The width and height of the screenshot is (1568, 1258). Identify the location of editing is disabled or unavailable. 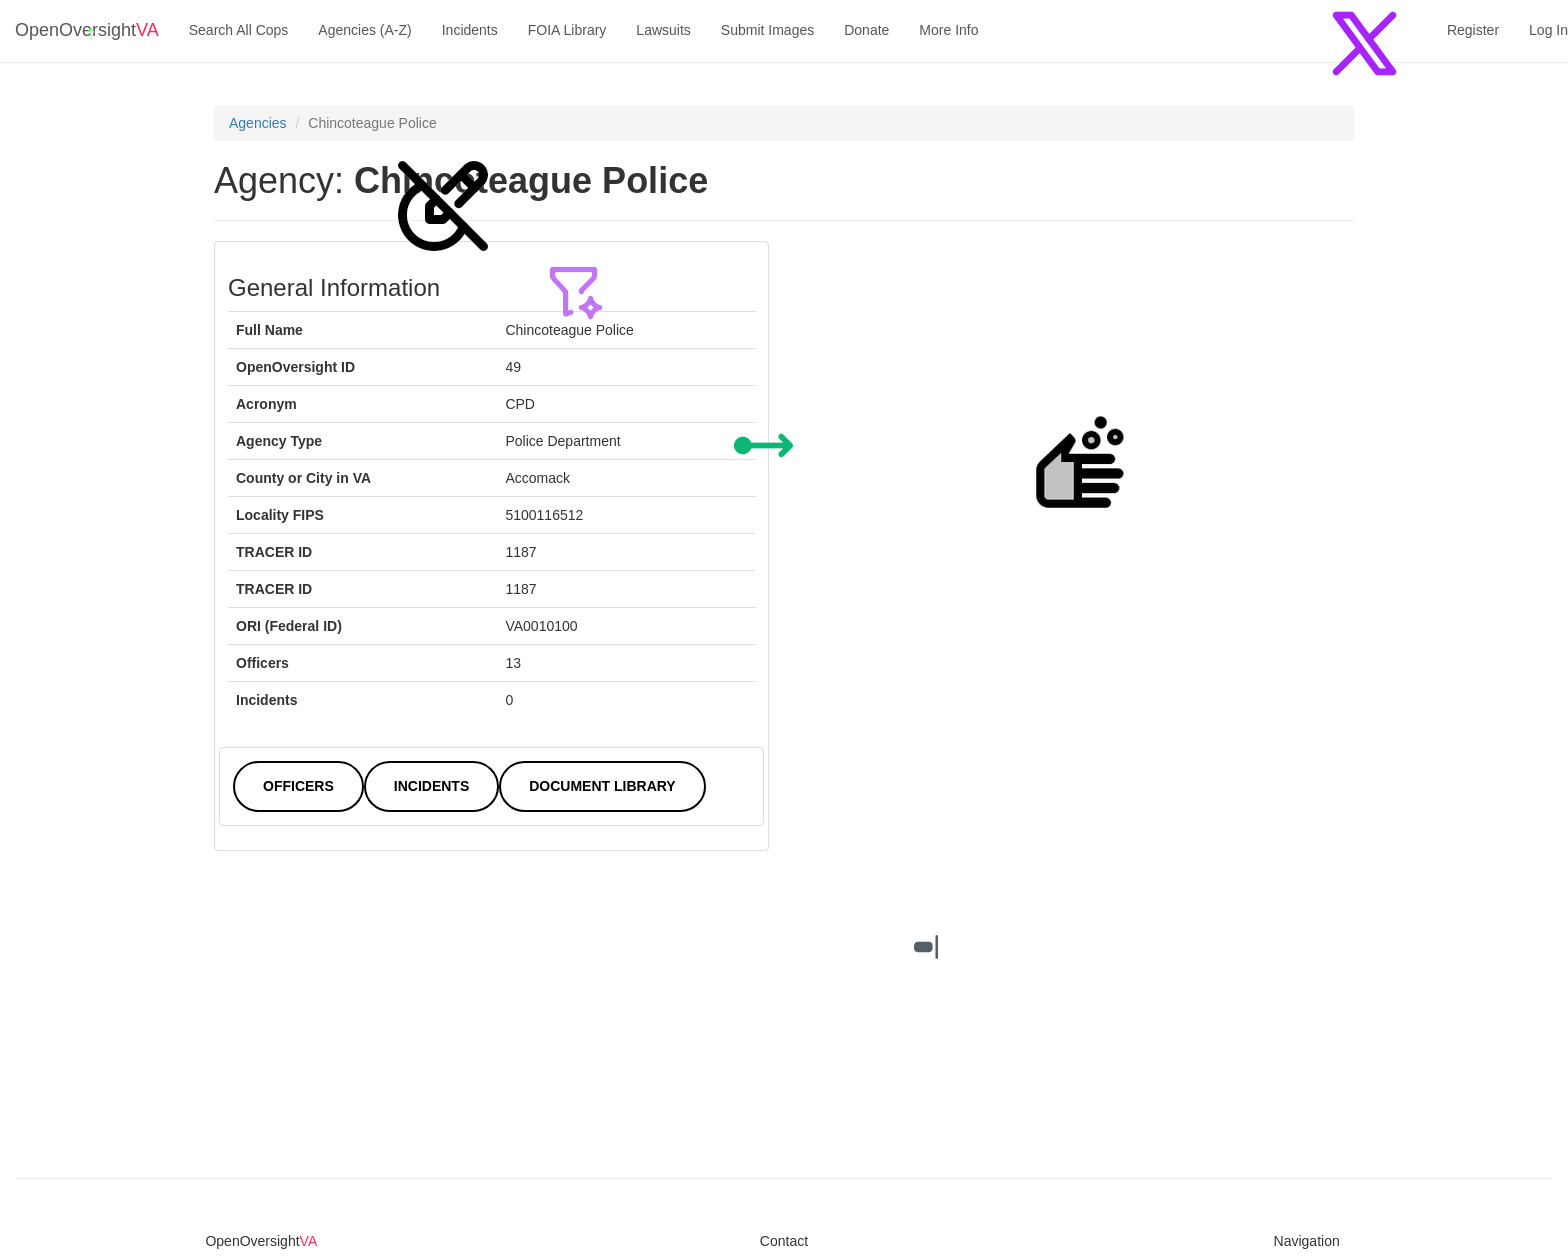
(443, 206).